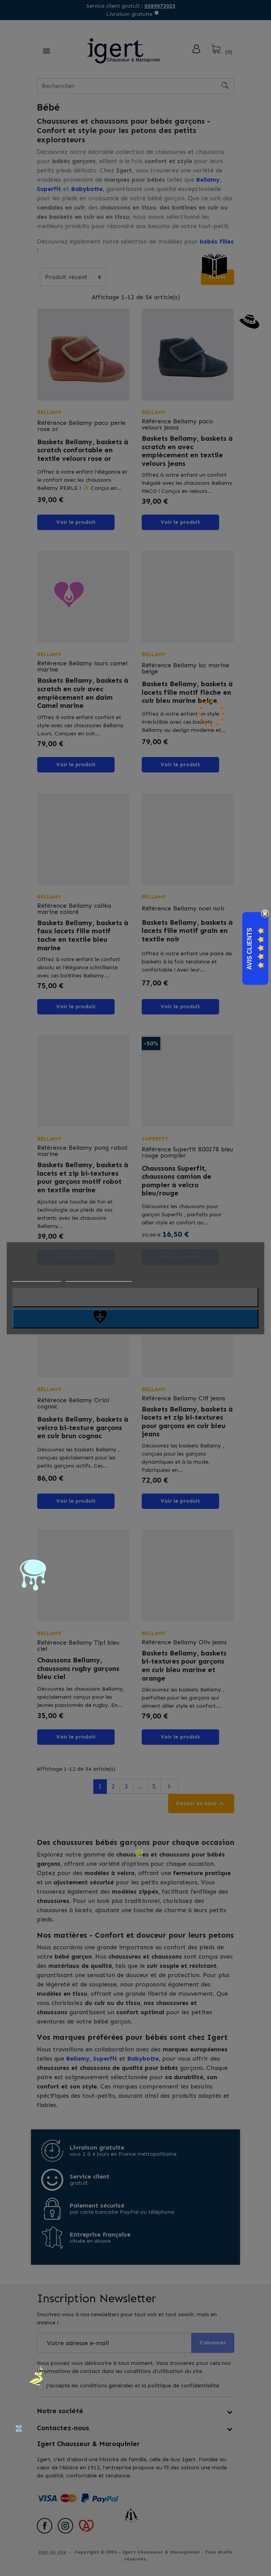  What do you see at coordinates (37, 2375) in the screenshot?
I see `pelican character or mascot in a game` at bounding box center [37, 2375].